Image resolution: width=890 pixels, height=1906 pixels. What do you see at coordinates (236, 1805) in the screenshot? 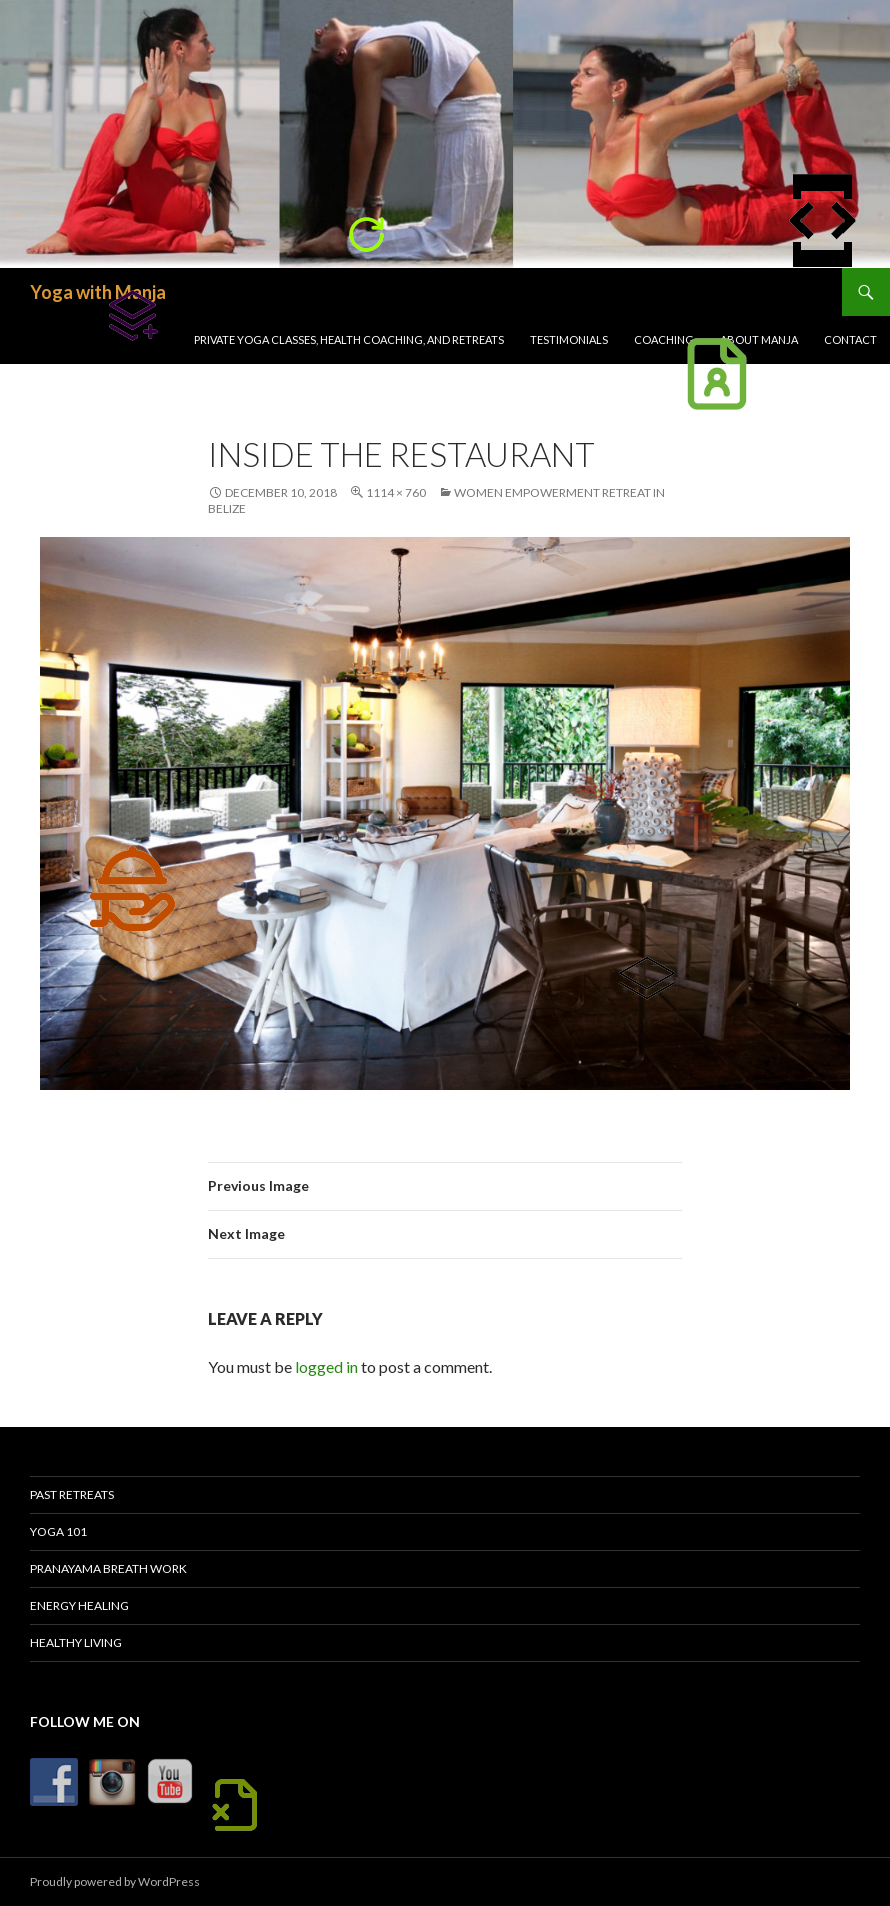
I see `delete this file` at bounding box center [236, 1805].